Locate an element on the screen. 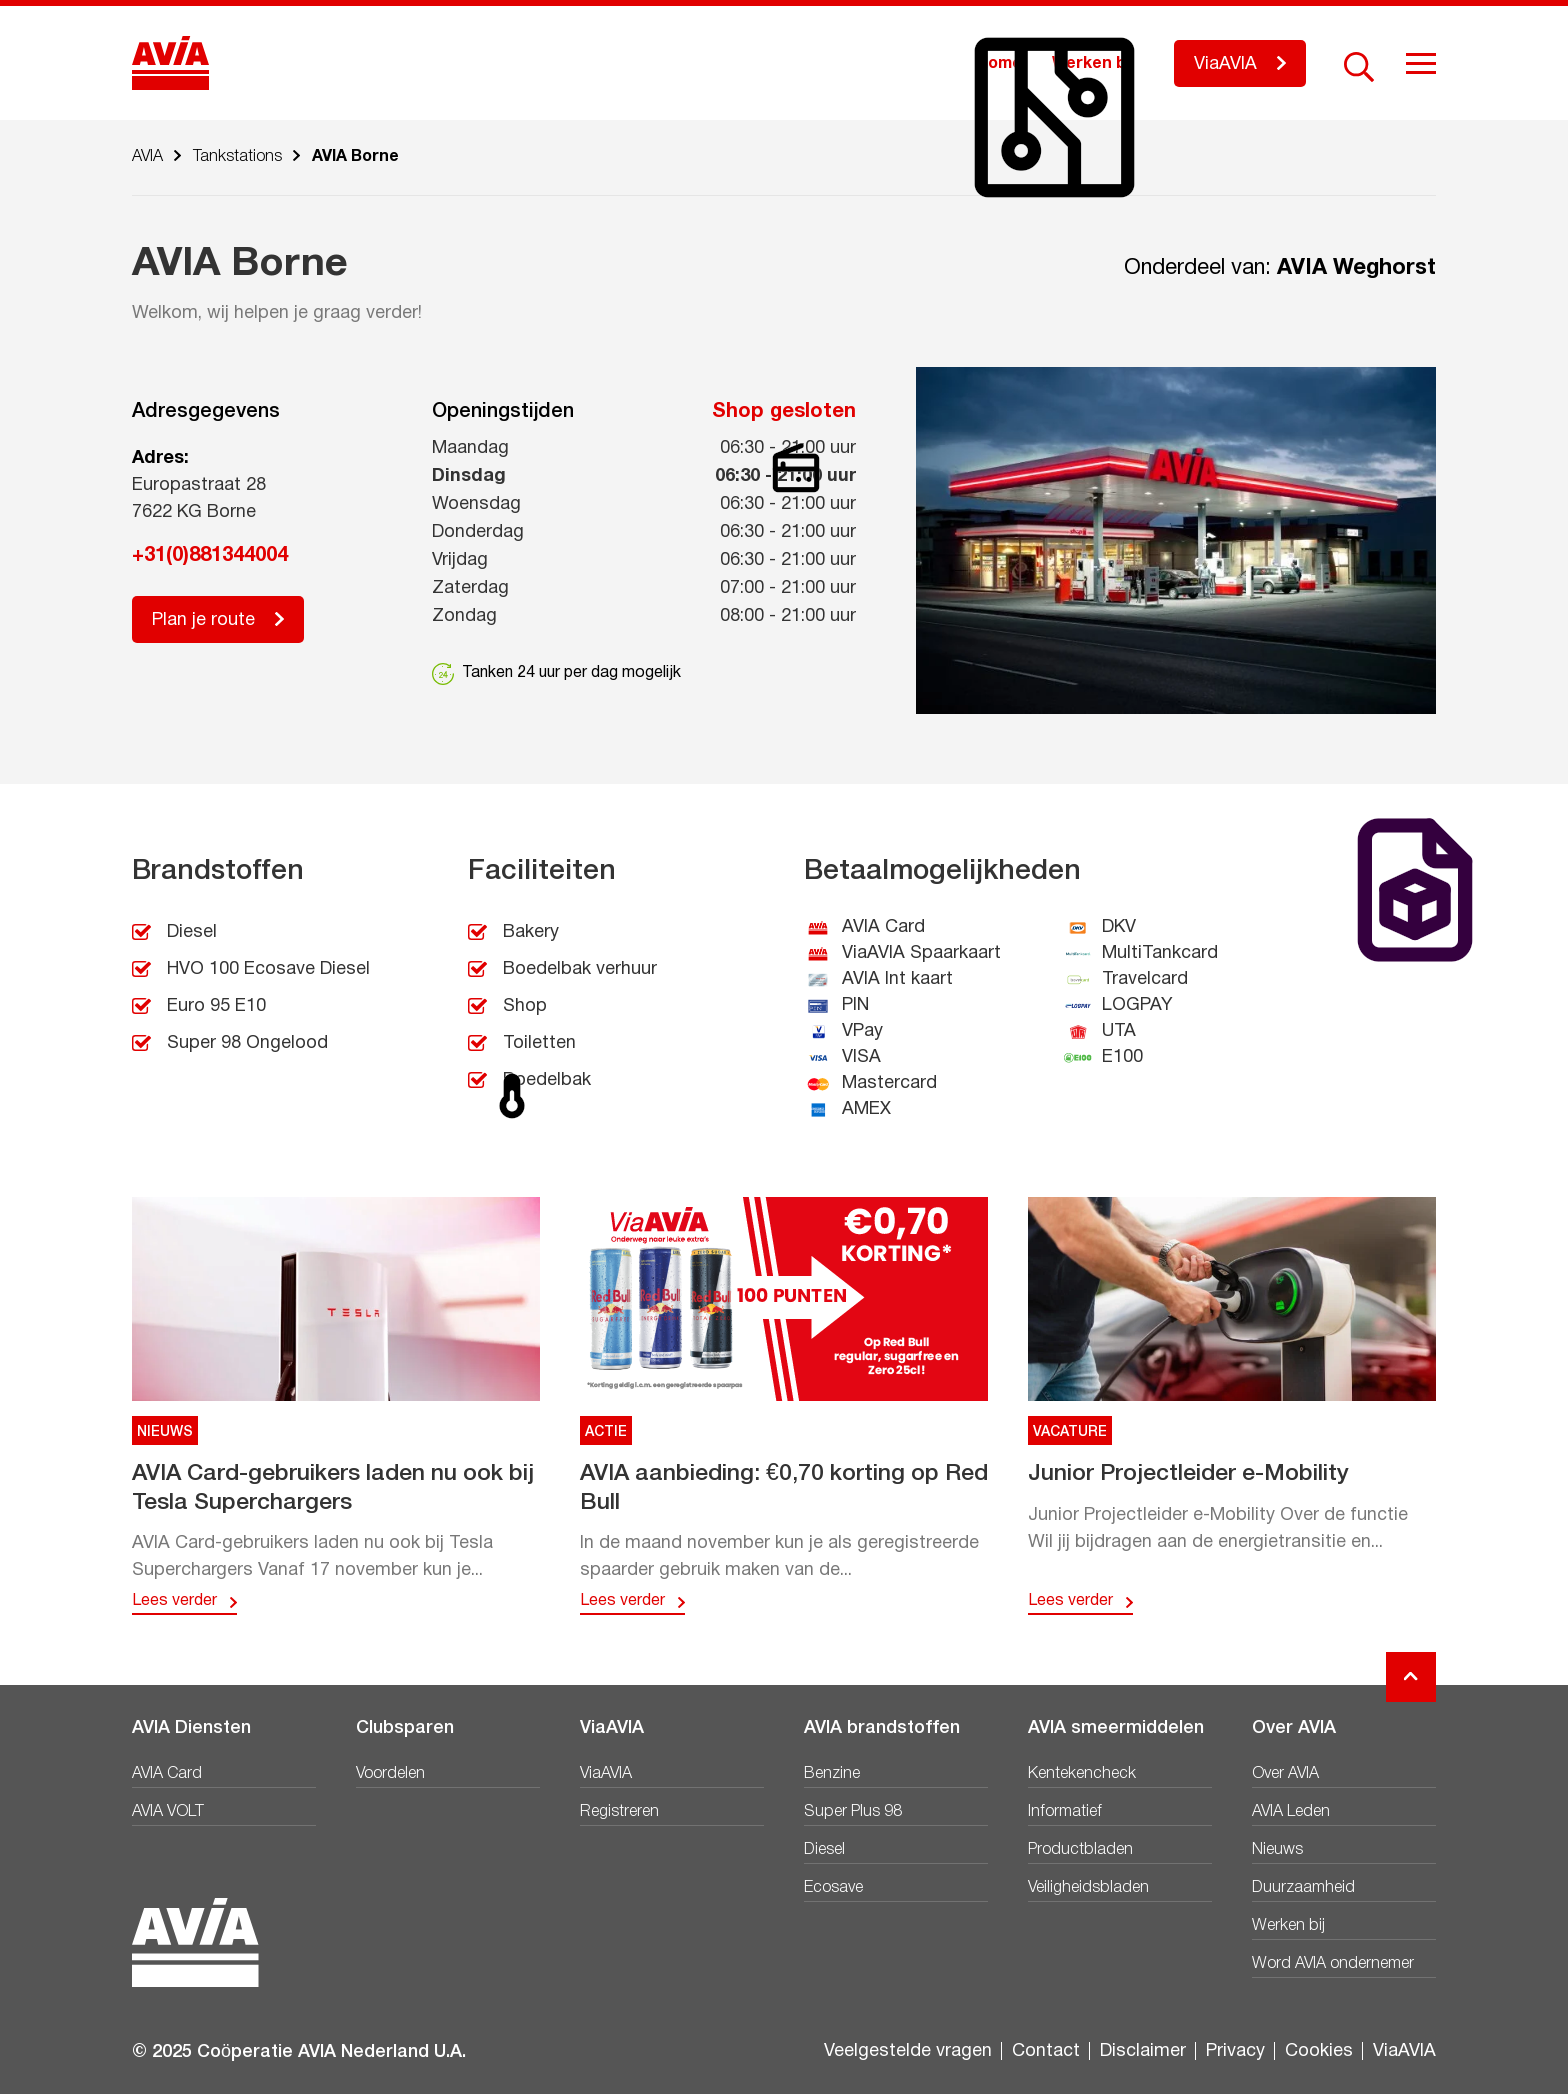 The image size is (1568, 2094). open radio or audio streaming app is located at coordinates (796, 469).